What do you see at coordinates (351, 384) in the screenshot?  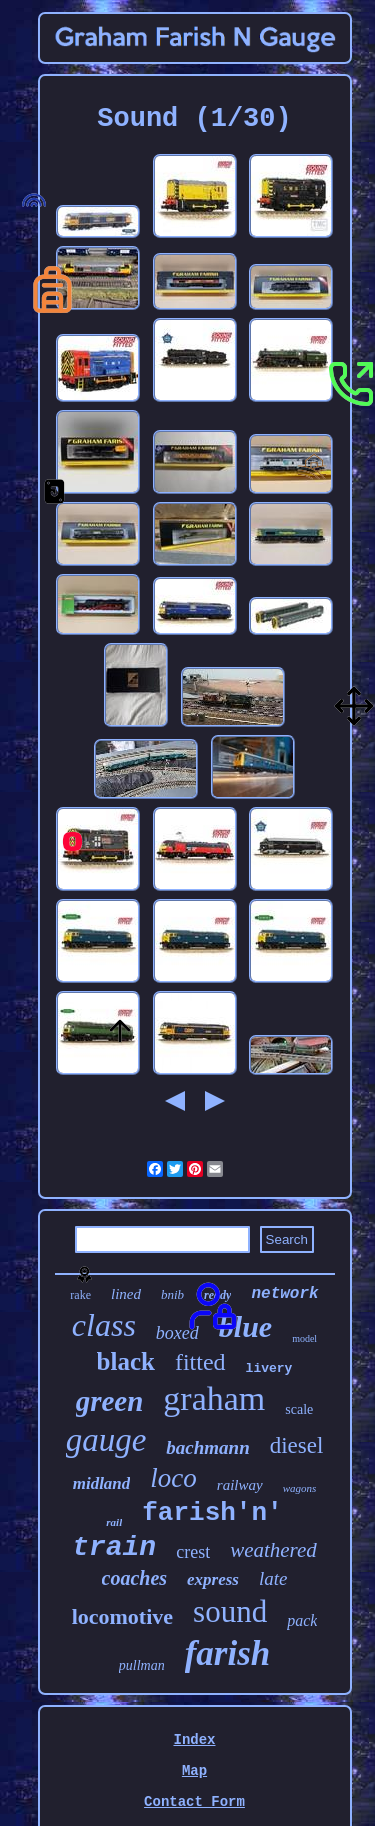 I see `make an outgoing call` at bounding box center [351, 384].